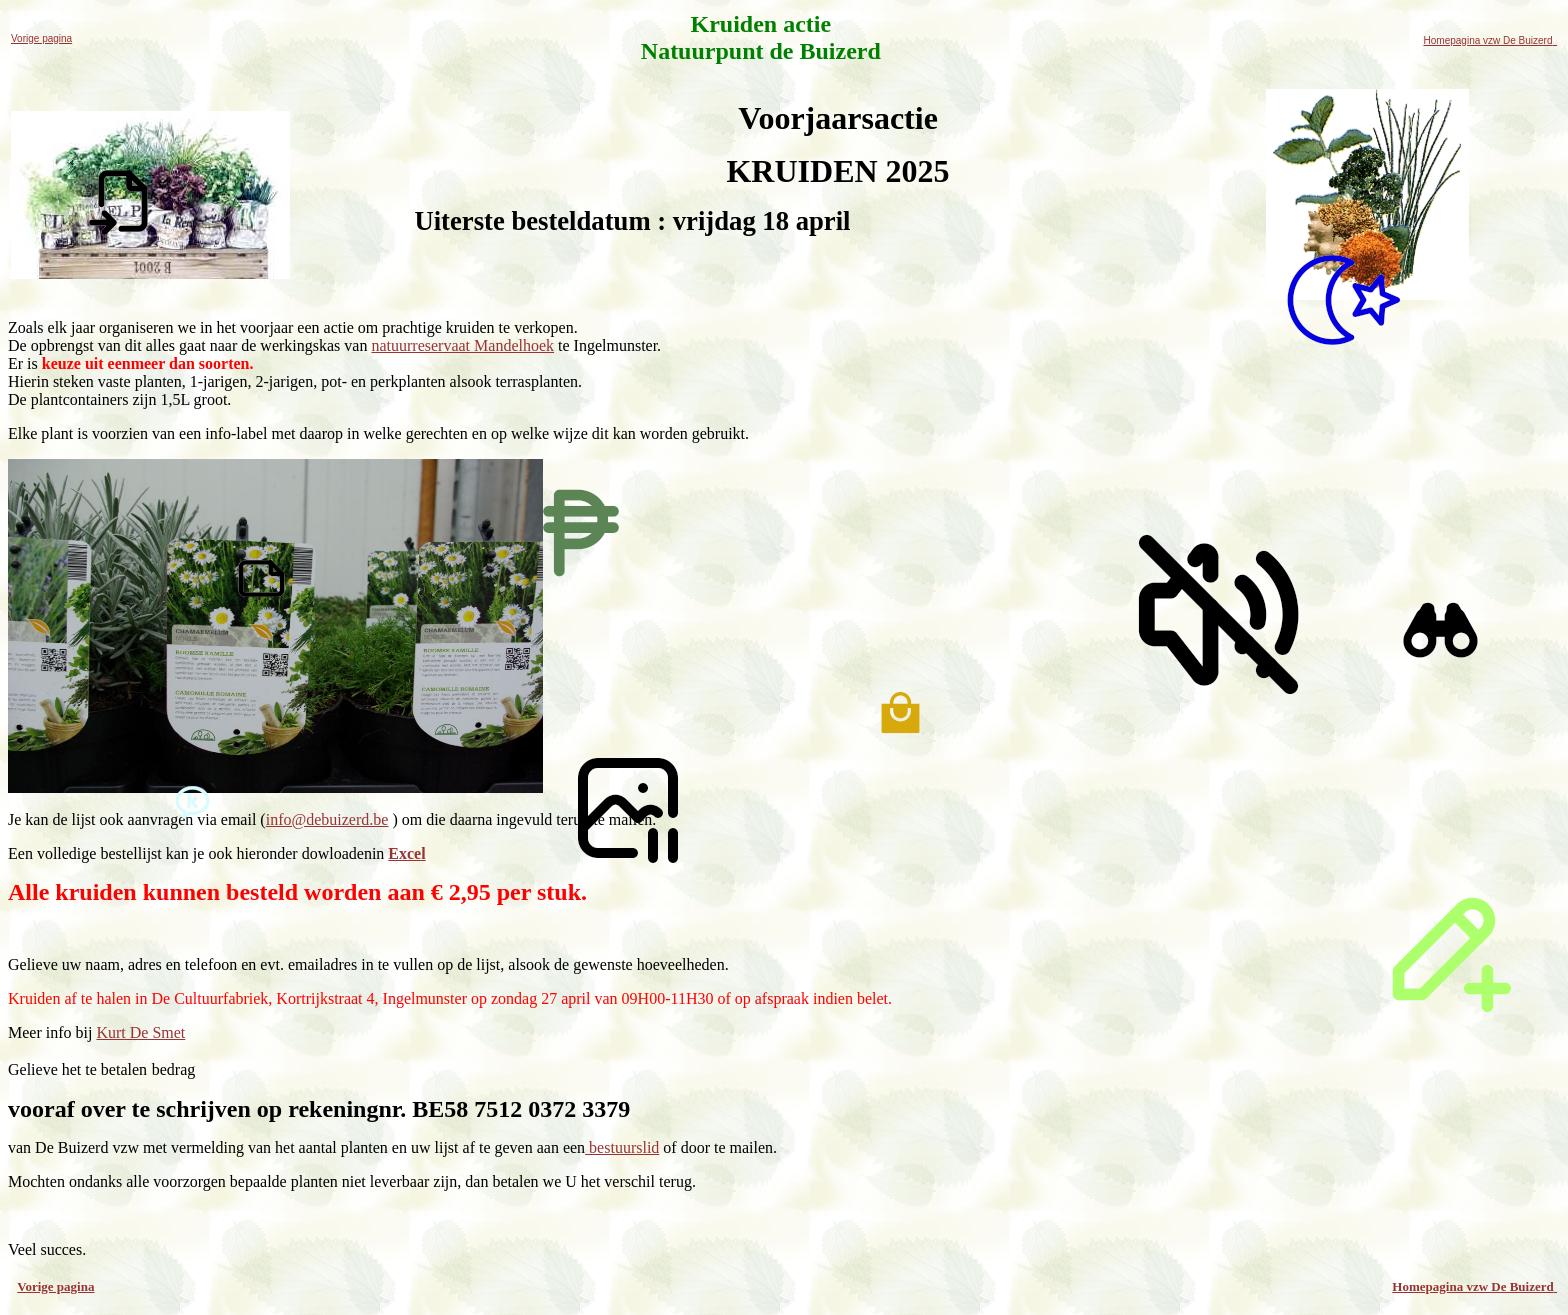  I want to click on pause photo slideshow or gallery playback, so click(628, 808).